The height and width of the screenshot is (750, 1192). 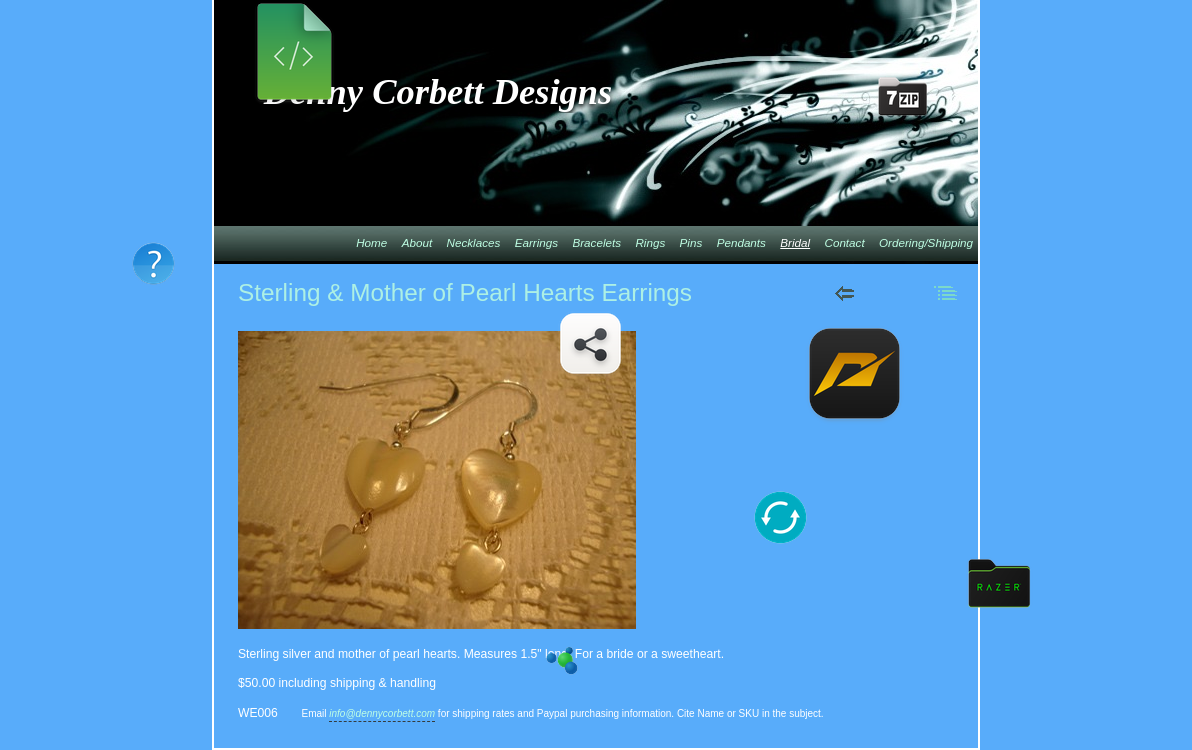 I want to click on folder for razer software or game files, so click(x=999, y=585).